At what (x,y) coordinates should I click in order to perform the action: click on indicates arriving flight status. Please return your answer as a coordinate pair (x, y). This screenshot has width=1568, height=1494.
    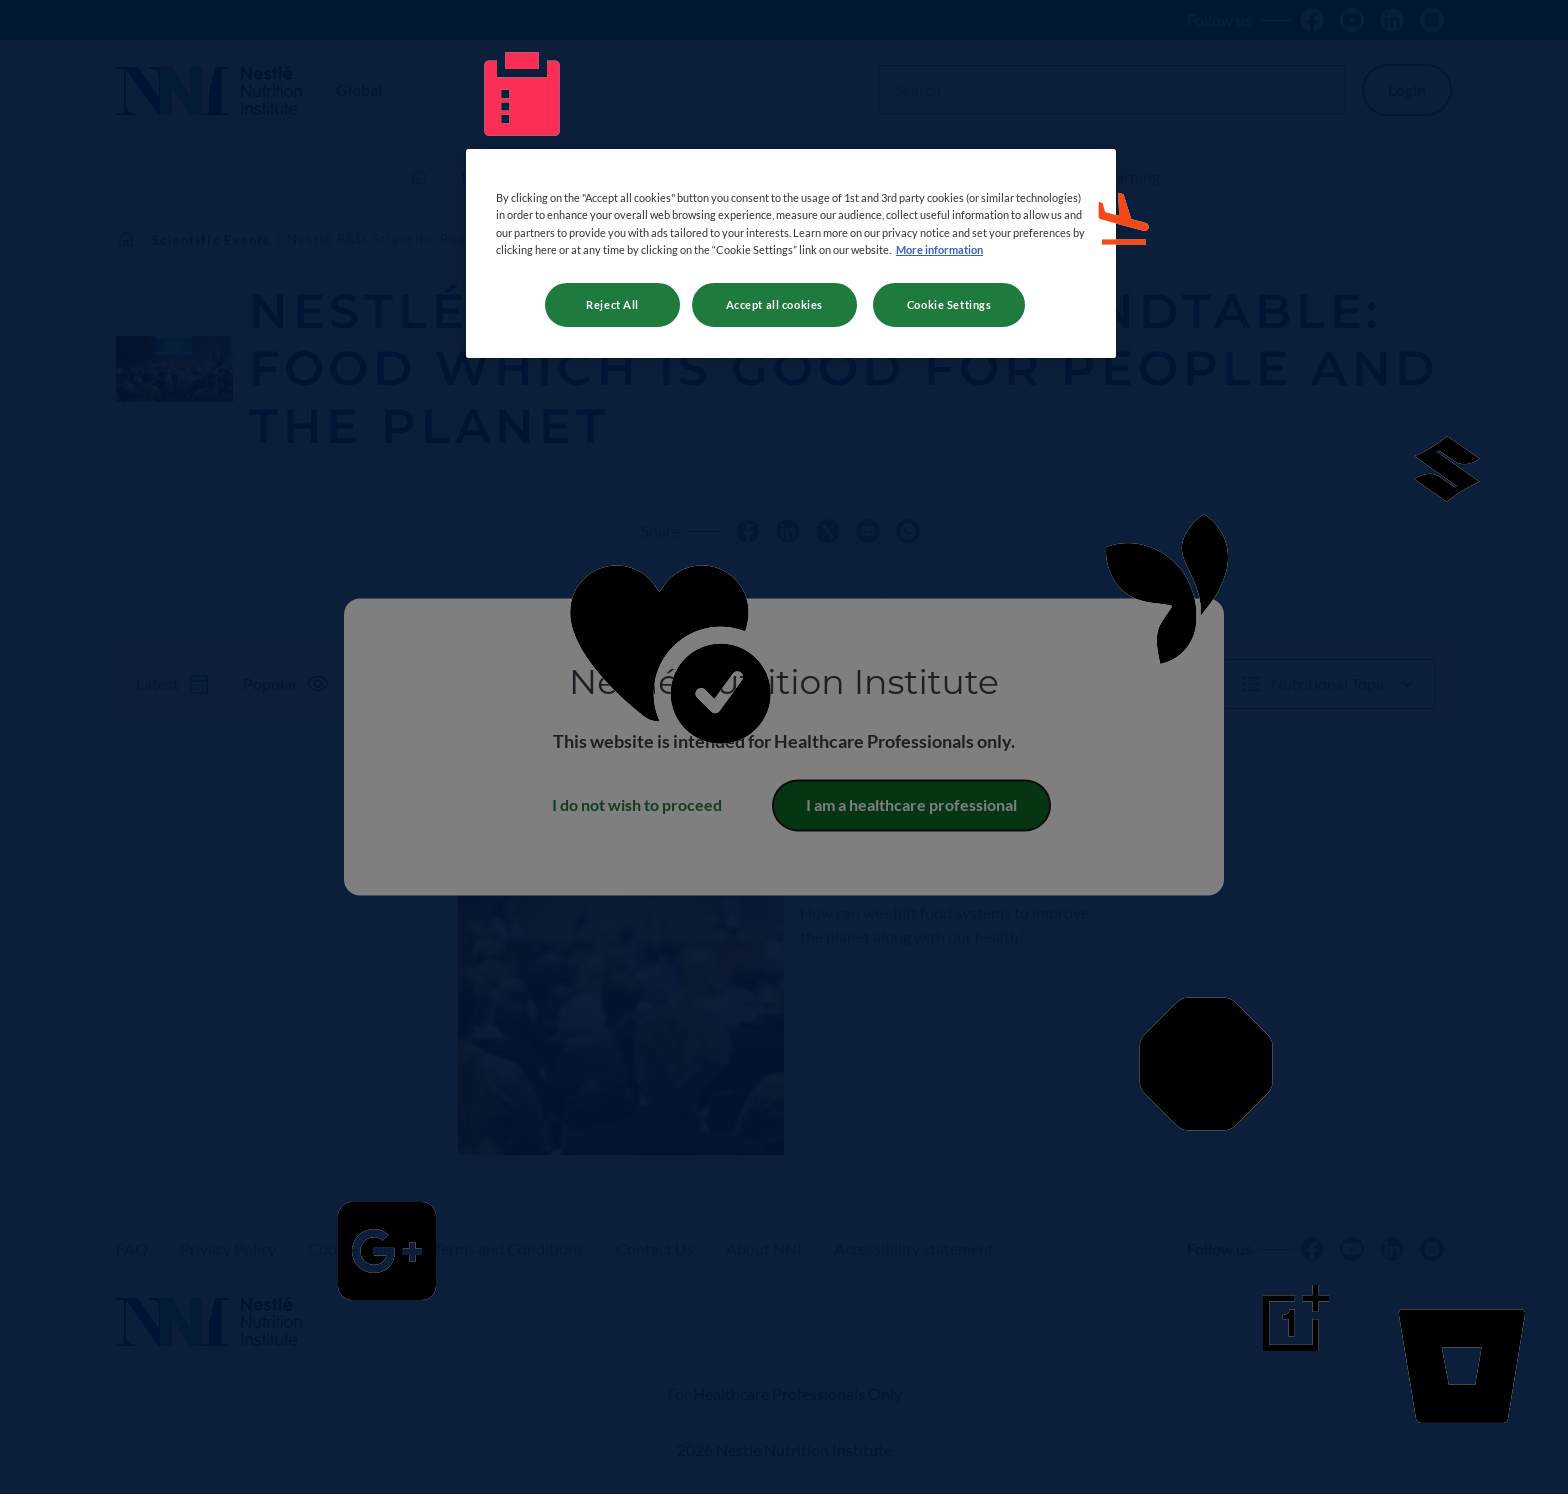
    Looking at the image, I should click on (1124, 220).